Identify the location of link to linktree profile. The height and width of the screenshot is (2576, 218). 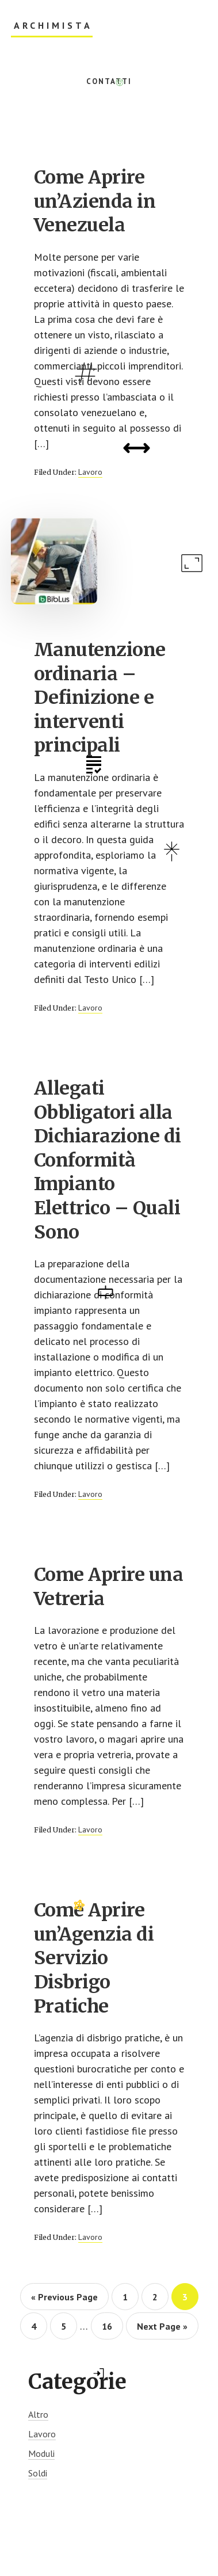
(171, 851).